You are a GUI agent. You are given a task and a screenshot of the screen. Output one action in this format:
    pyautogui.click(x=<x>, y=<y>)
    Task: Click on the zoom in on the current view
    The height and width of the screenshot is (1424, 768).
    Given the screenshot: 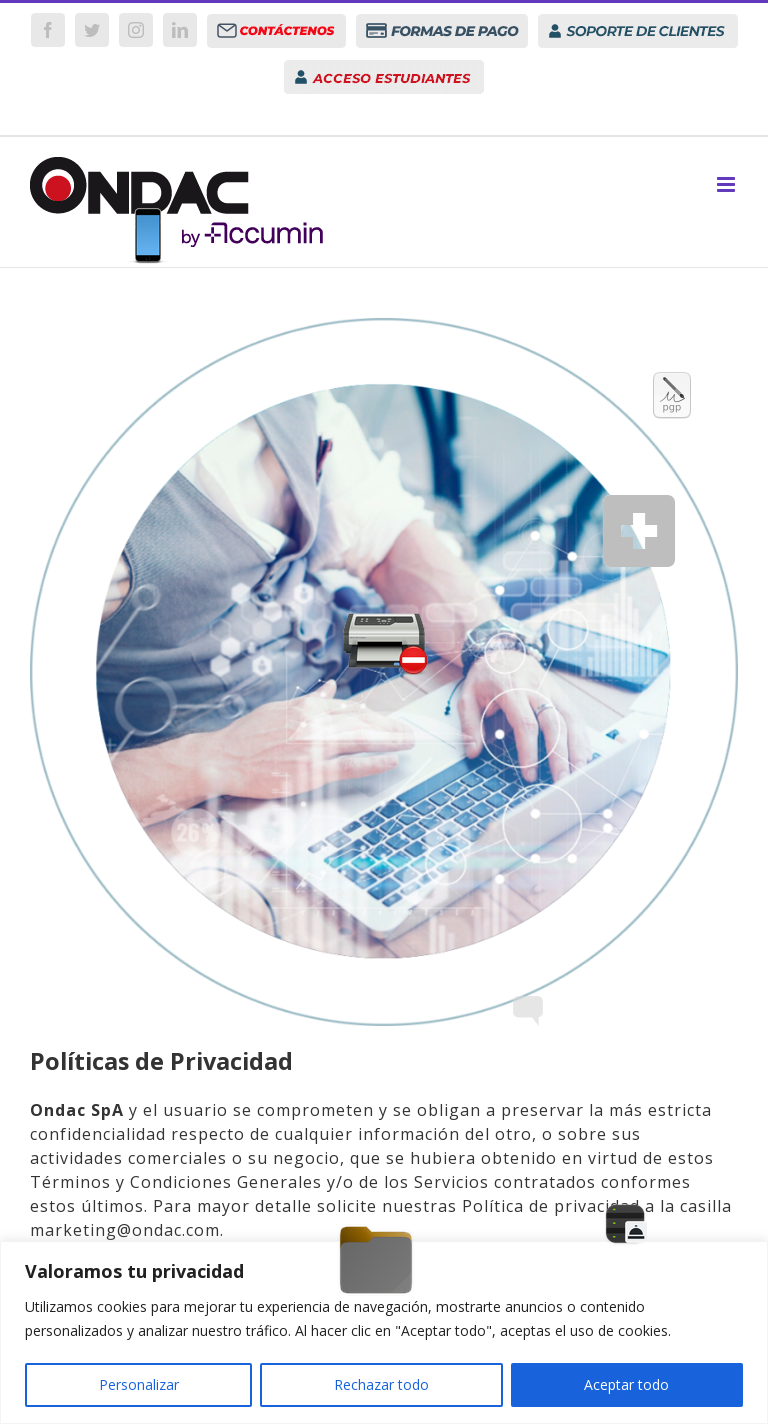 What is the action you would take?
    pyautogui.click(x=639, y=531)
    